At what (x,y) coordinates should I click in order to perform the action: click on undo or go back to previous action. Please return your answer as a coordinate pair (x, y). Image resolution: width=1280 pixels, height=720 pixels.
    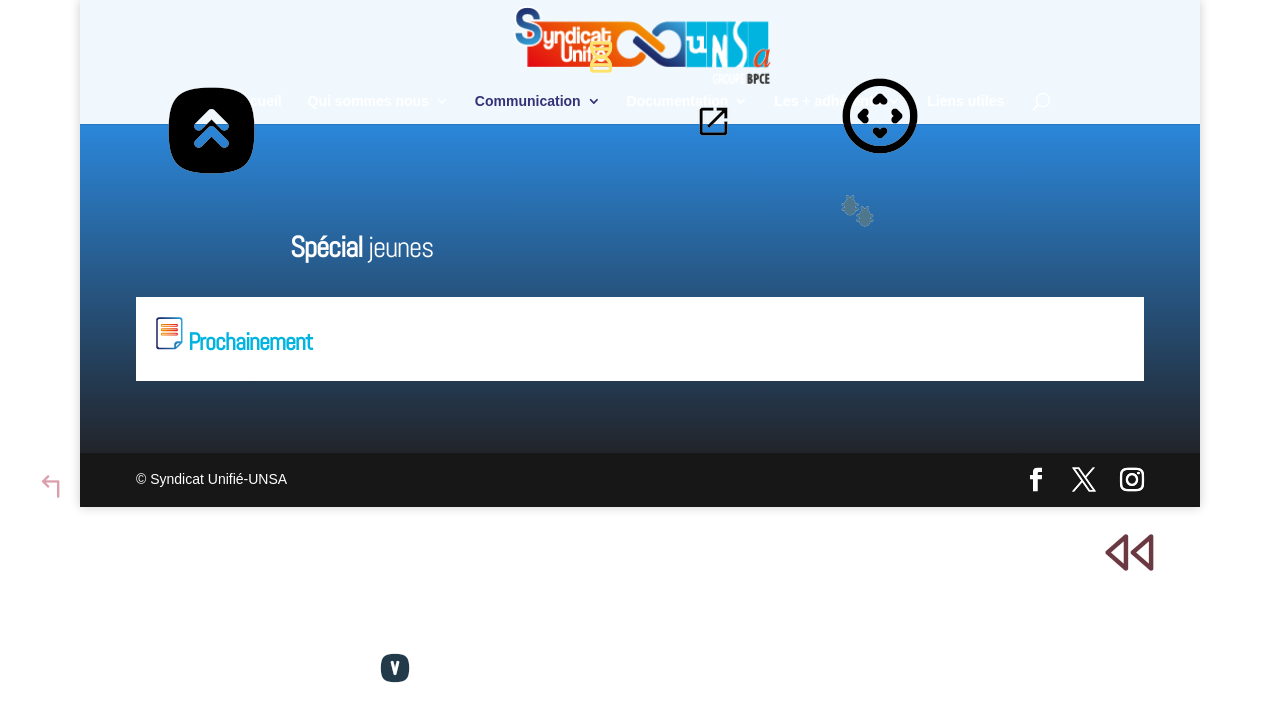
    Looking at the image, I should click on (51, 486).